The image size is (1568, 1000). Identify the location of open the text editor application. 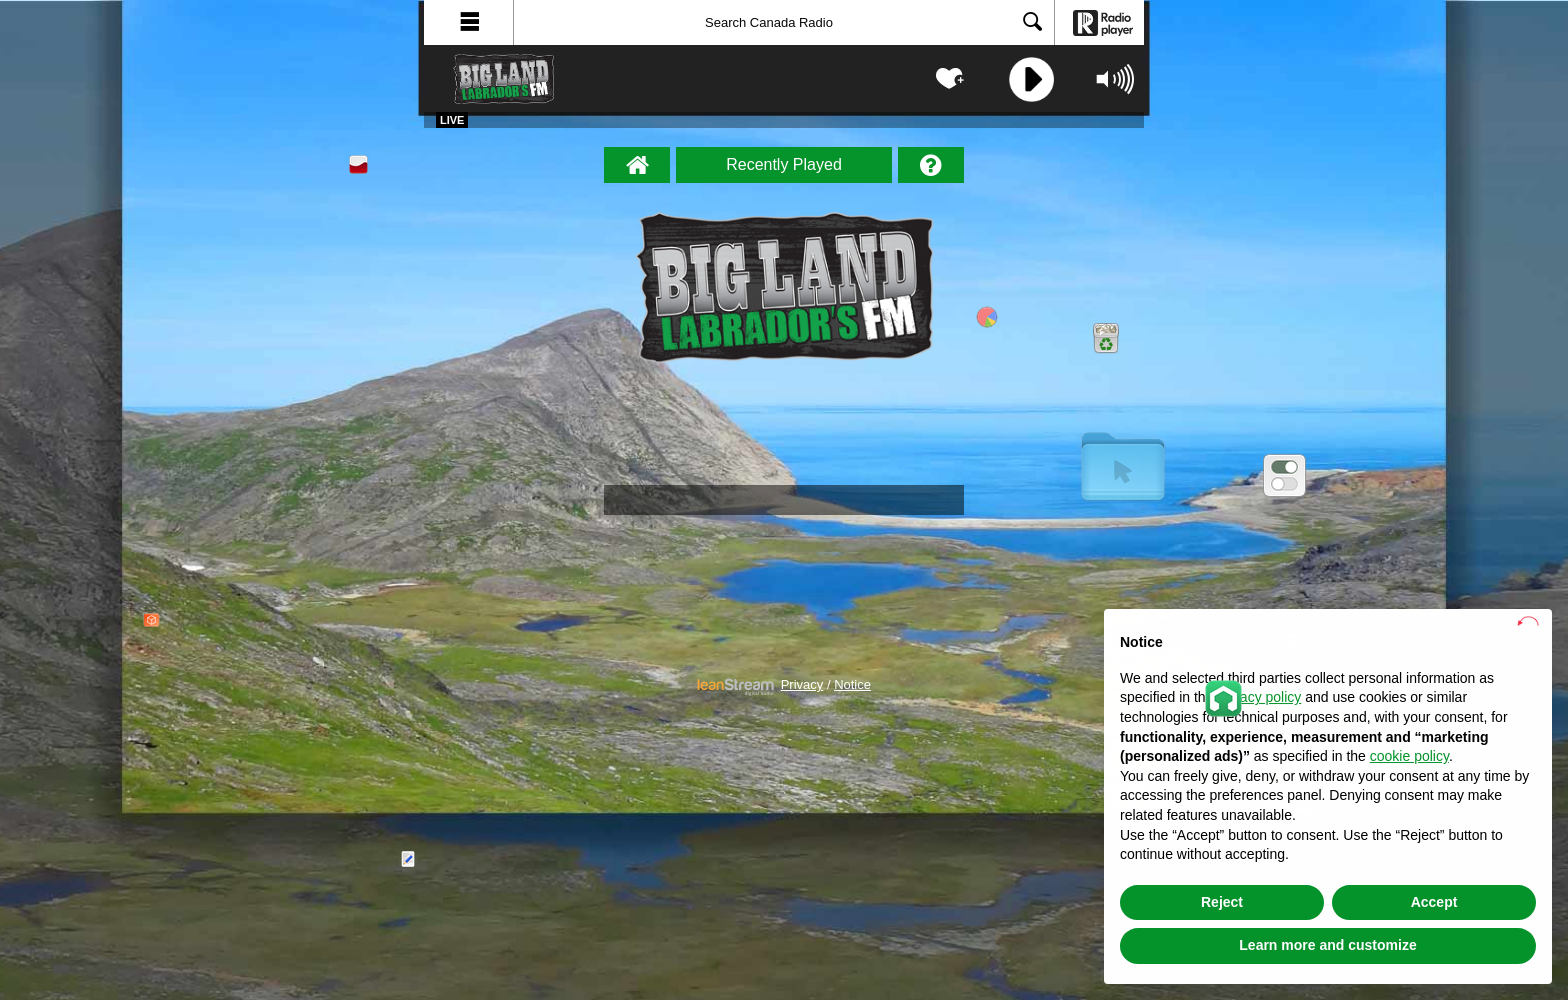
(408, 859).